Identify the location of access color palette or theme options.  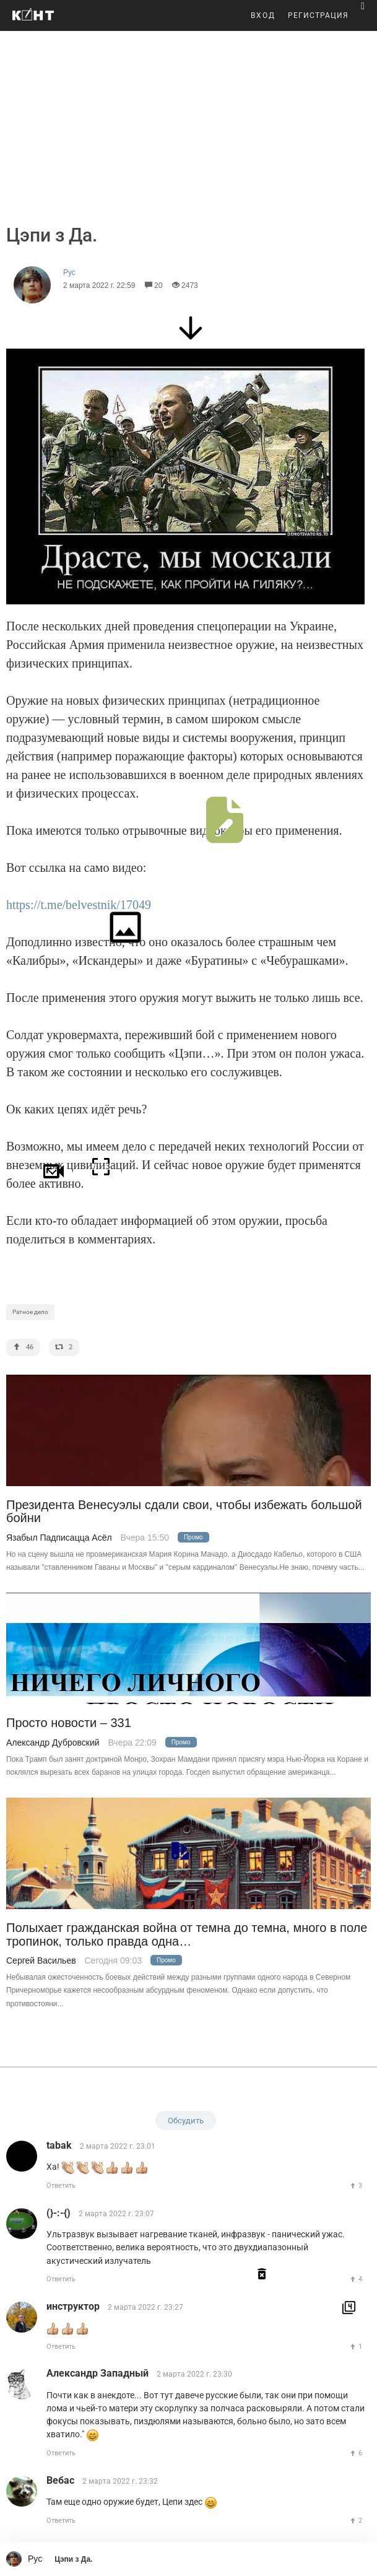
(180, 1851).